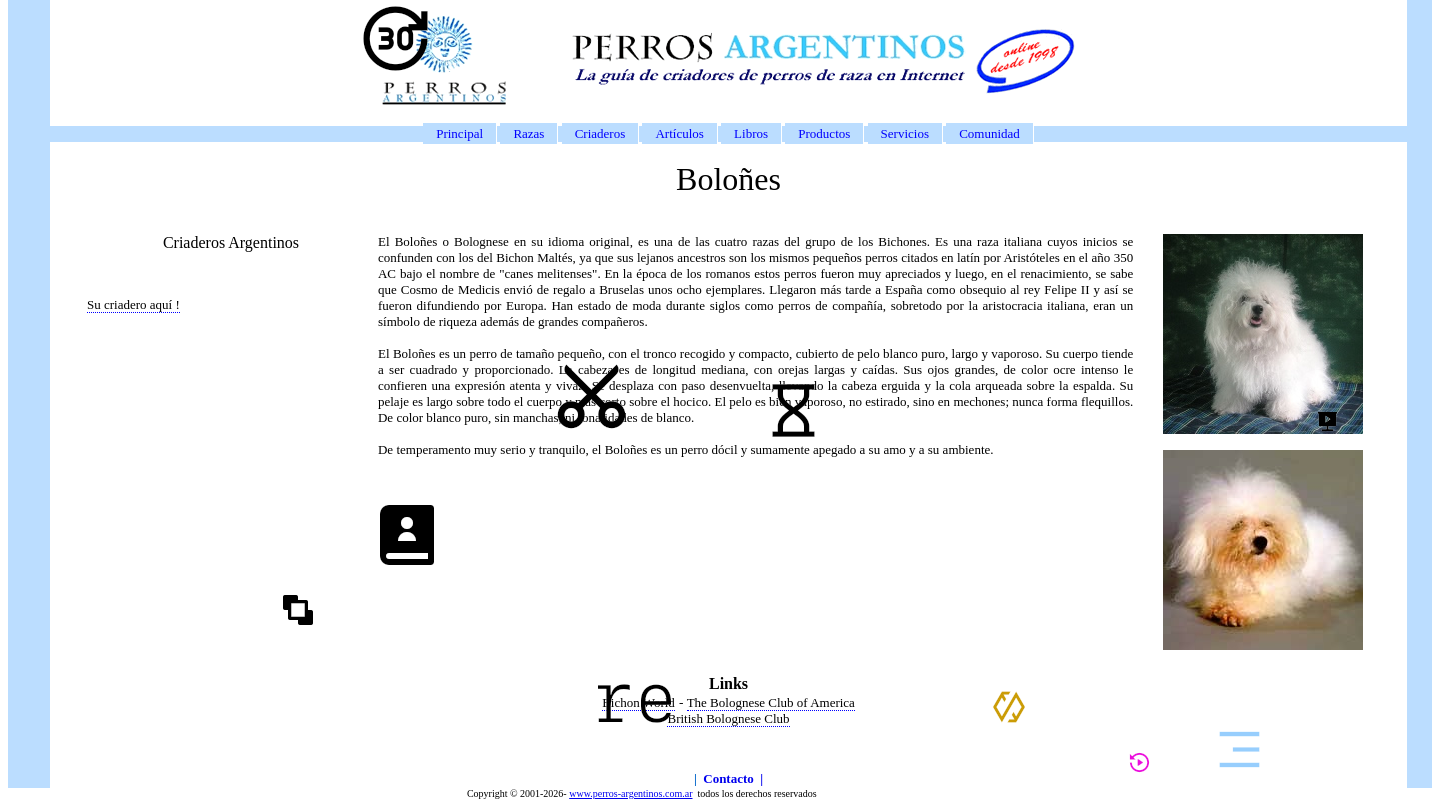 Image resolution: width=1440 pixels, height=799 pixels. What do you see at coordinates (634, 703) in the screenshot?
I see `remark markdown processor logo` at bounding box center [634, 703].